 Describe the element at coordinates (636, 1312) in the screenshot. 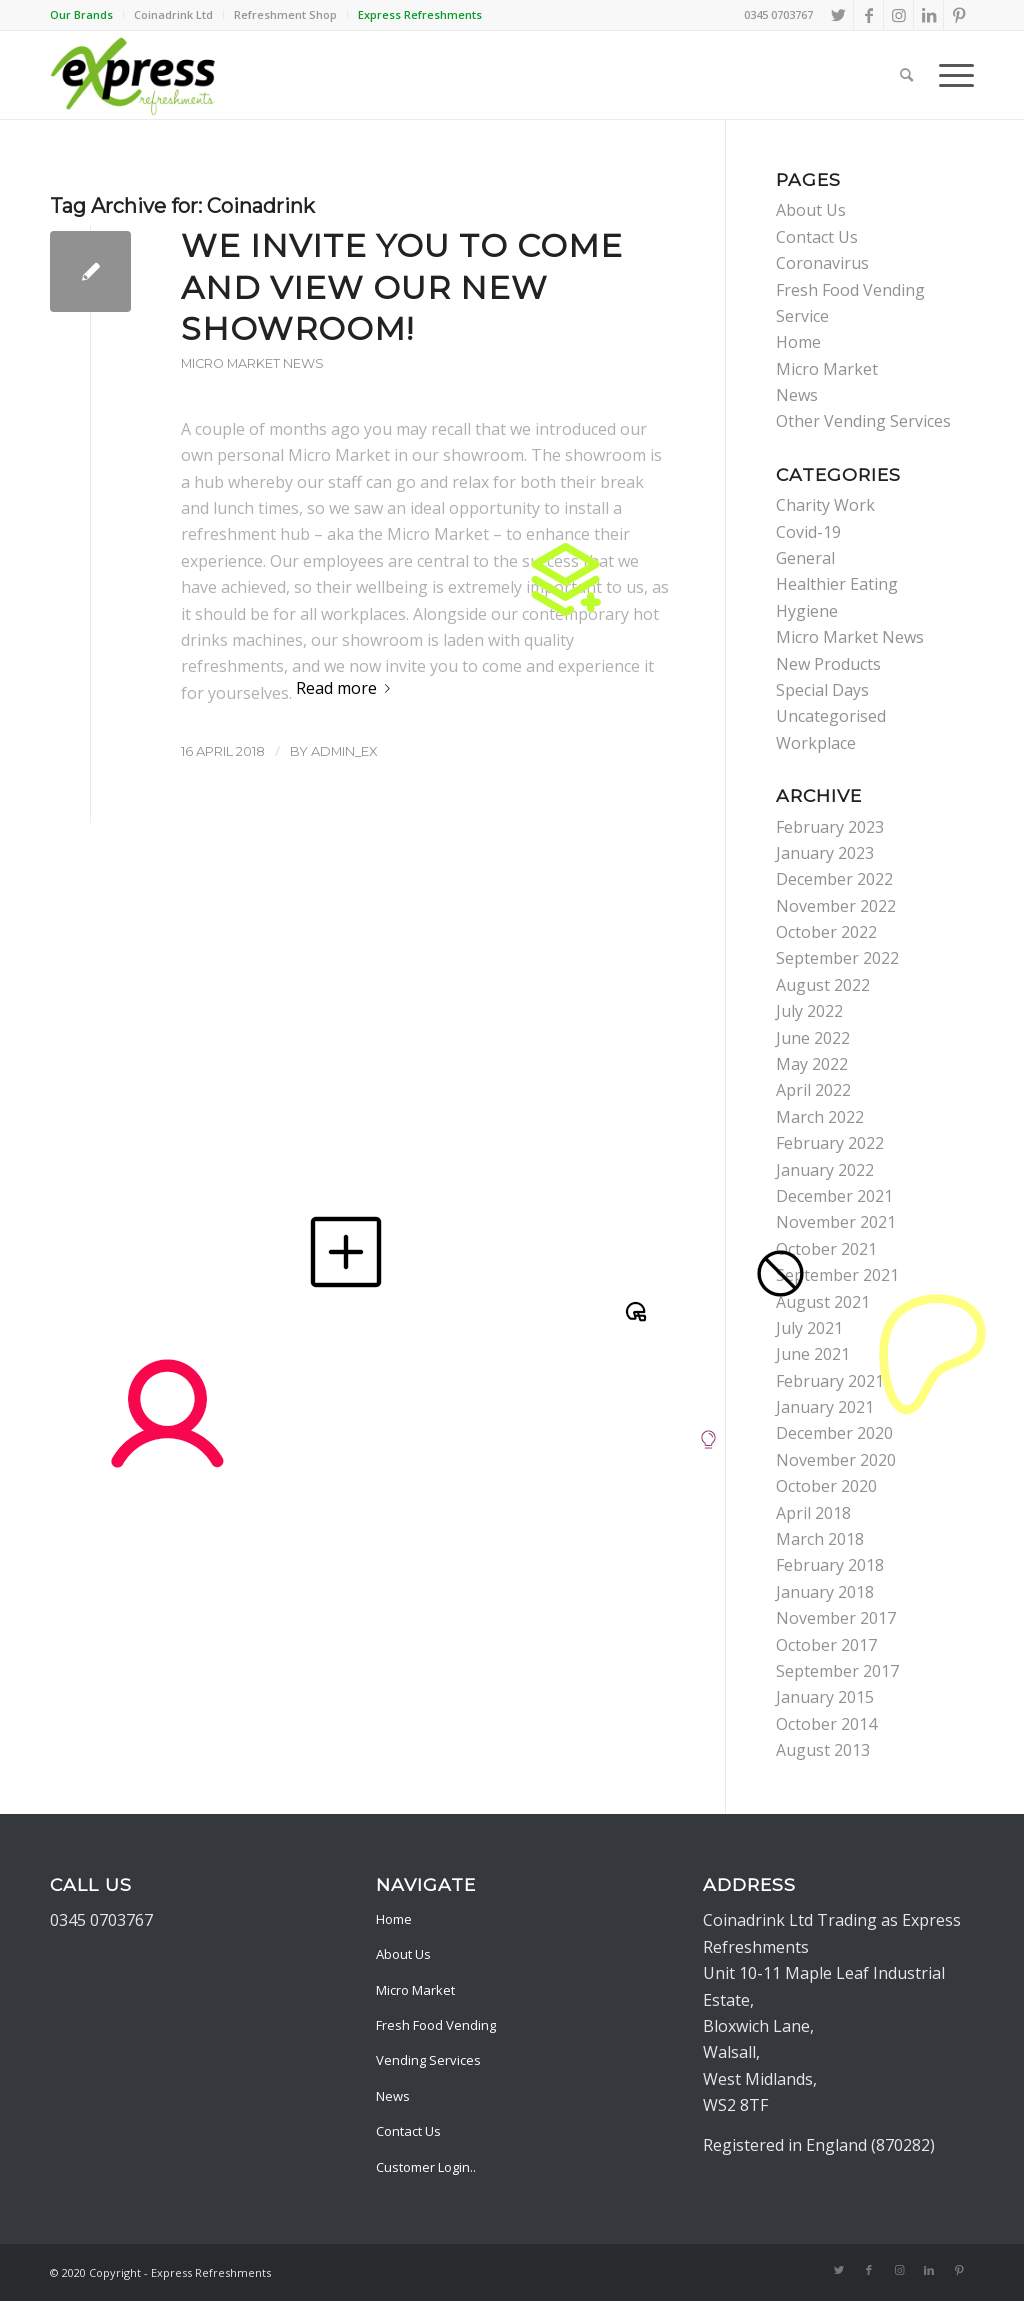

I see `access football or sports content` at that location.